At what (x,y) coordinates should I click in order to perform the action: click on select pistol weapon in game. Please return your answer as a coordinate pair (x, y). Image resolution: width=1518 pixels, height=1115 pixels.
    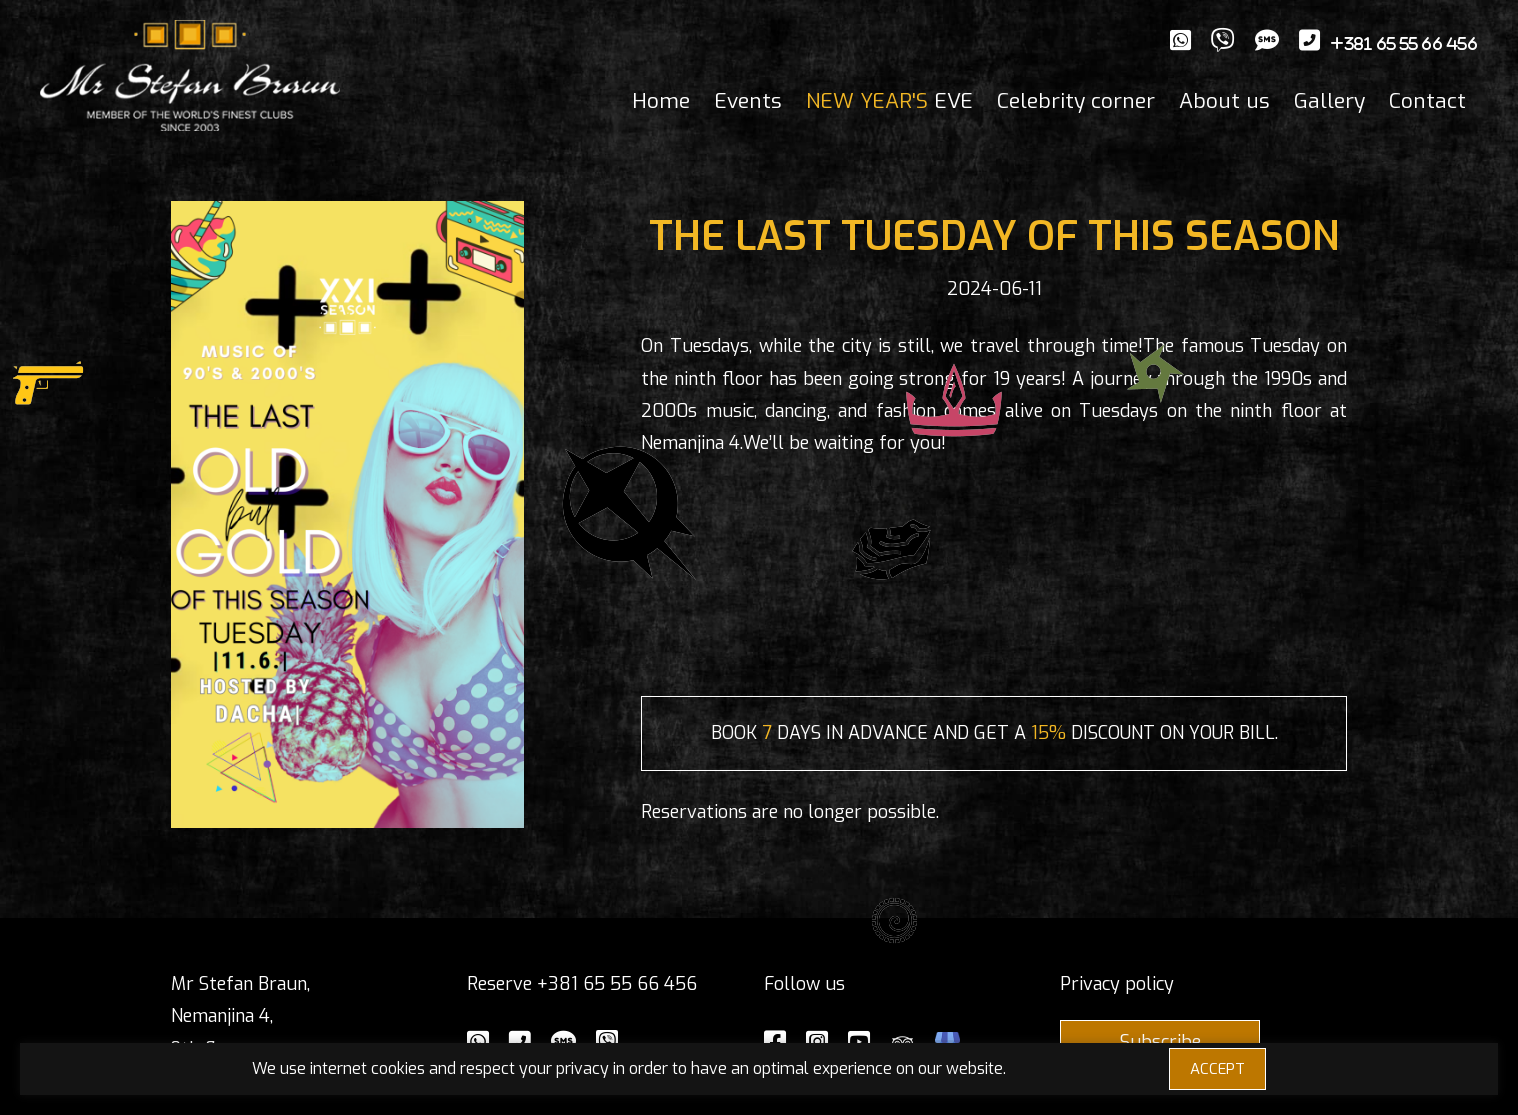
    Looking at the image, I should click on (48, 383).